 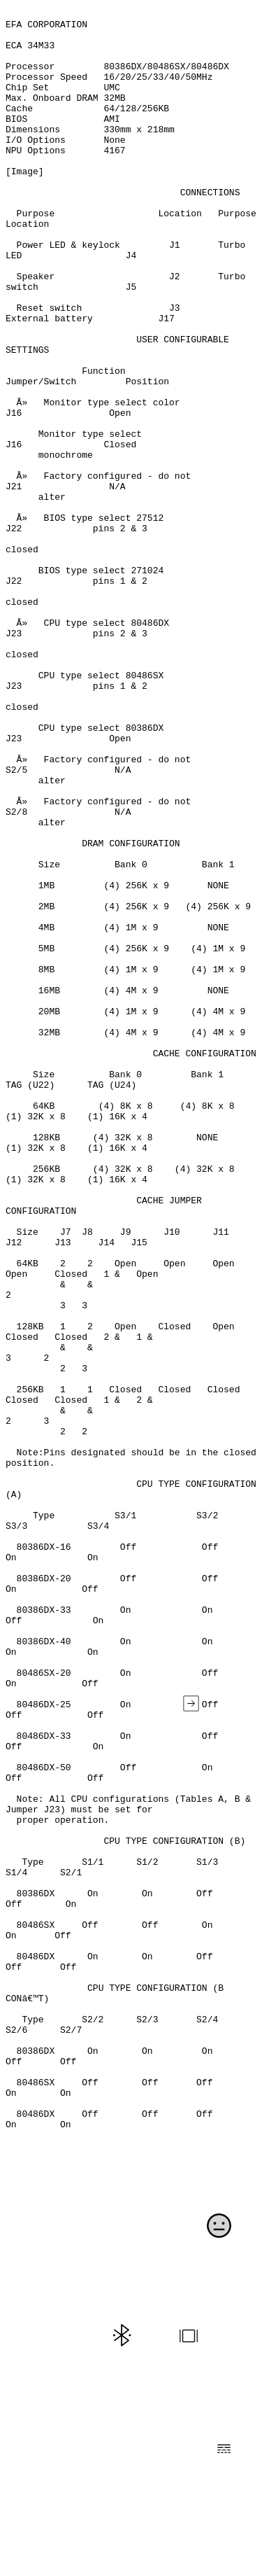 I want to click on navigate to the next item or screen, so click(x=191, y=1703).